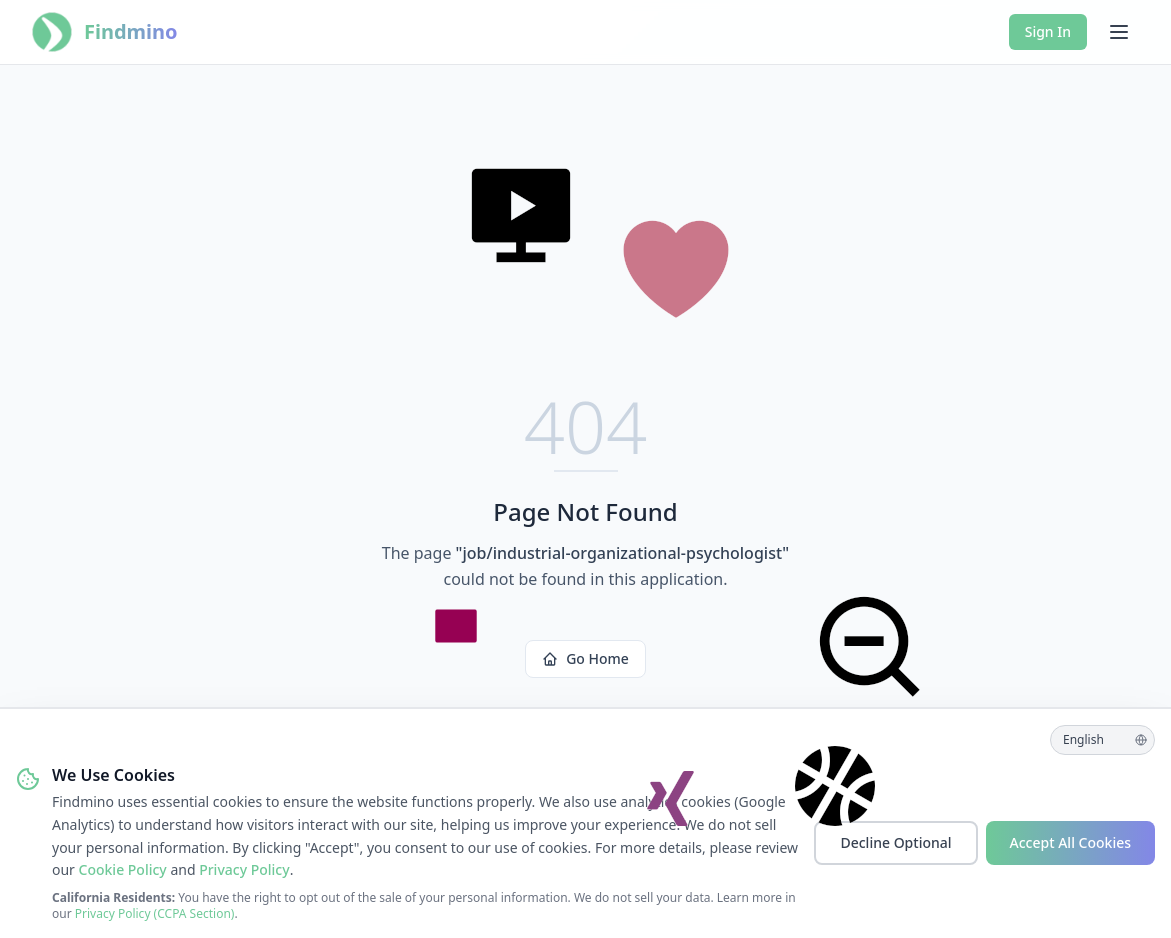 Image resolution: width=1171 pixels, height=938 pixels. Describe the element at coordinates (676, 268) in the screenshot. I see `add to favorites` at that location.